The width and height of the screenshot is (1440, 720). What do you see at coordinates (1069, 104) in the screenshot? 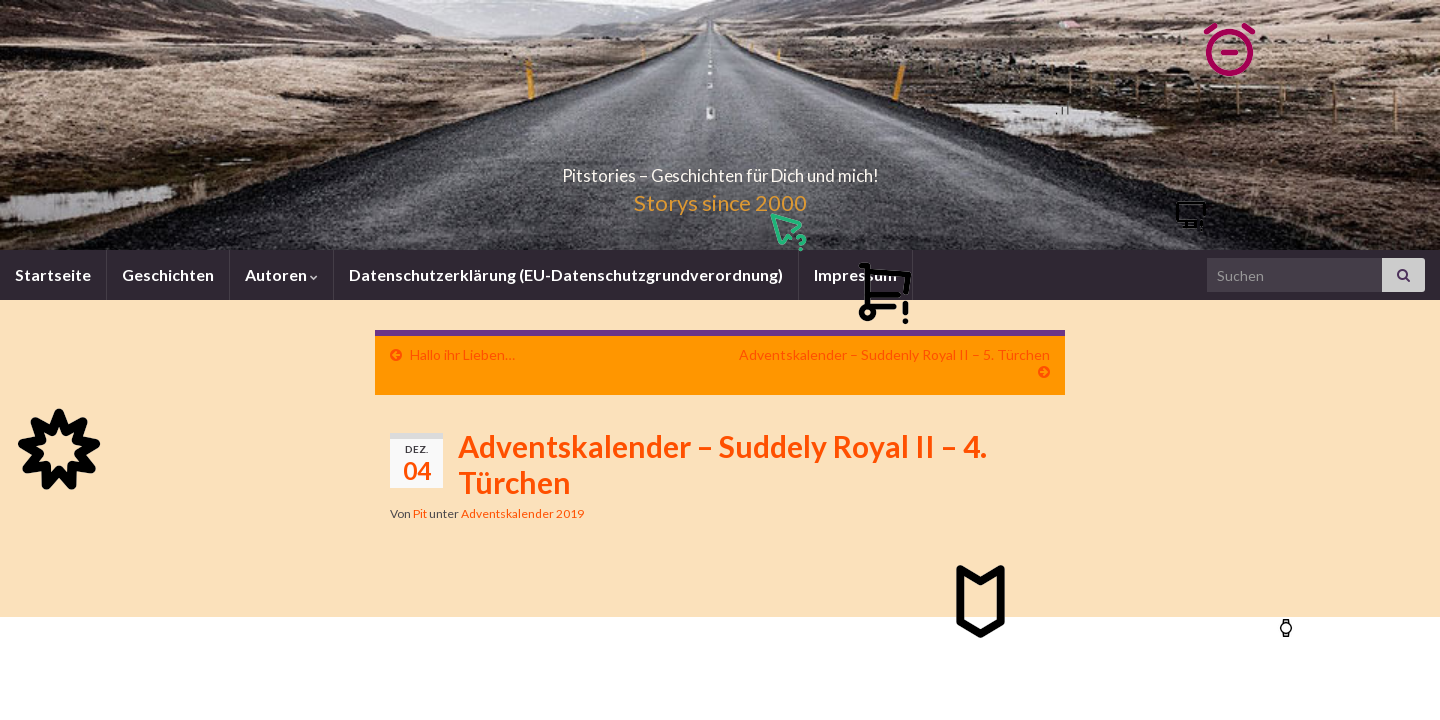
I see `indicates medium cellular signal strength` at bounding box center [1069, 104].